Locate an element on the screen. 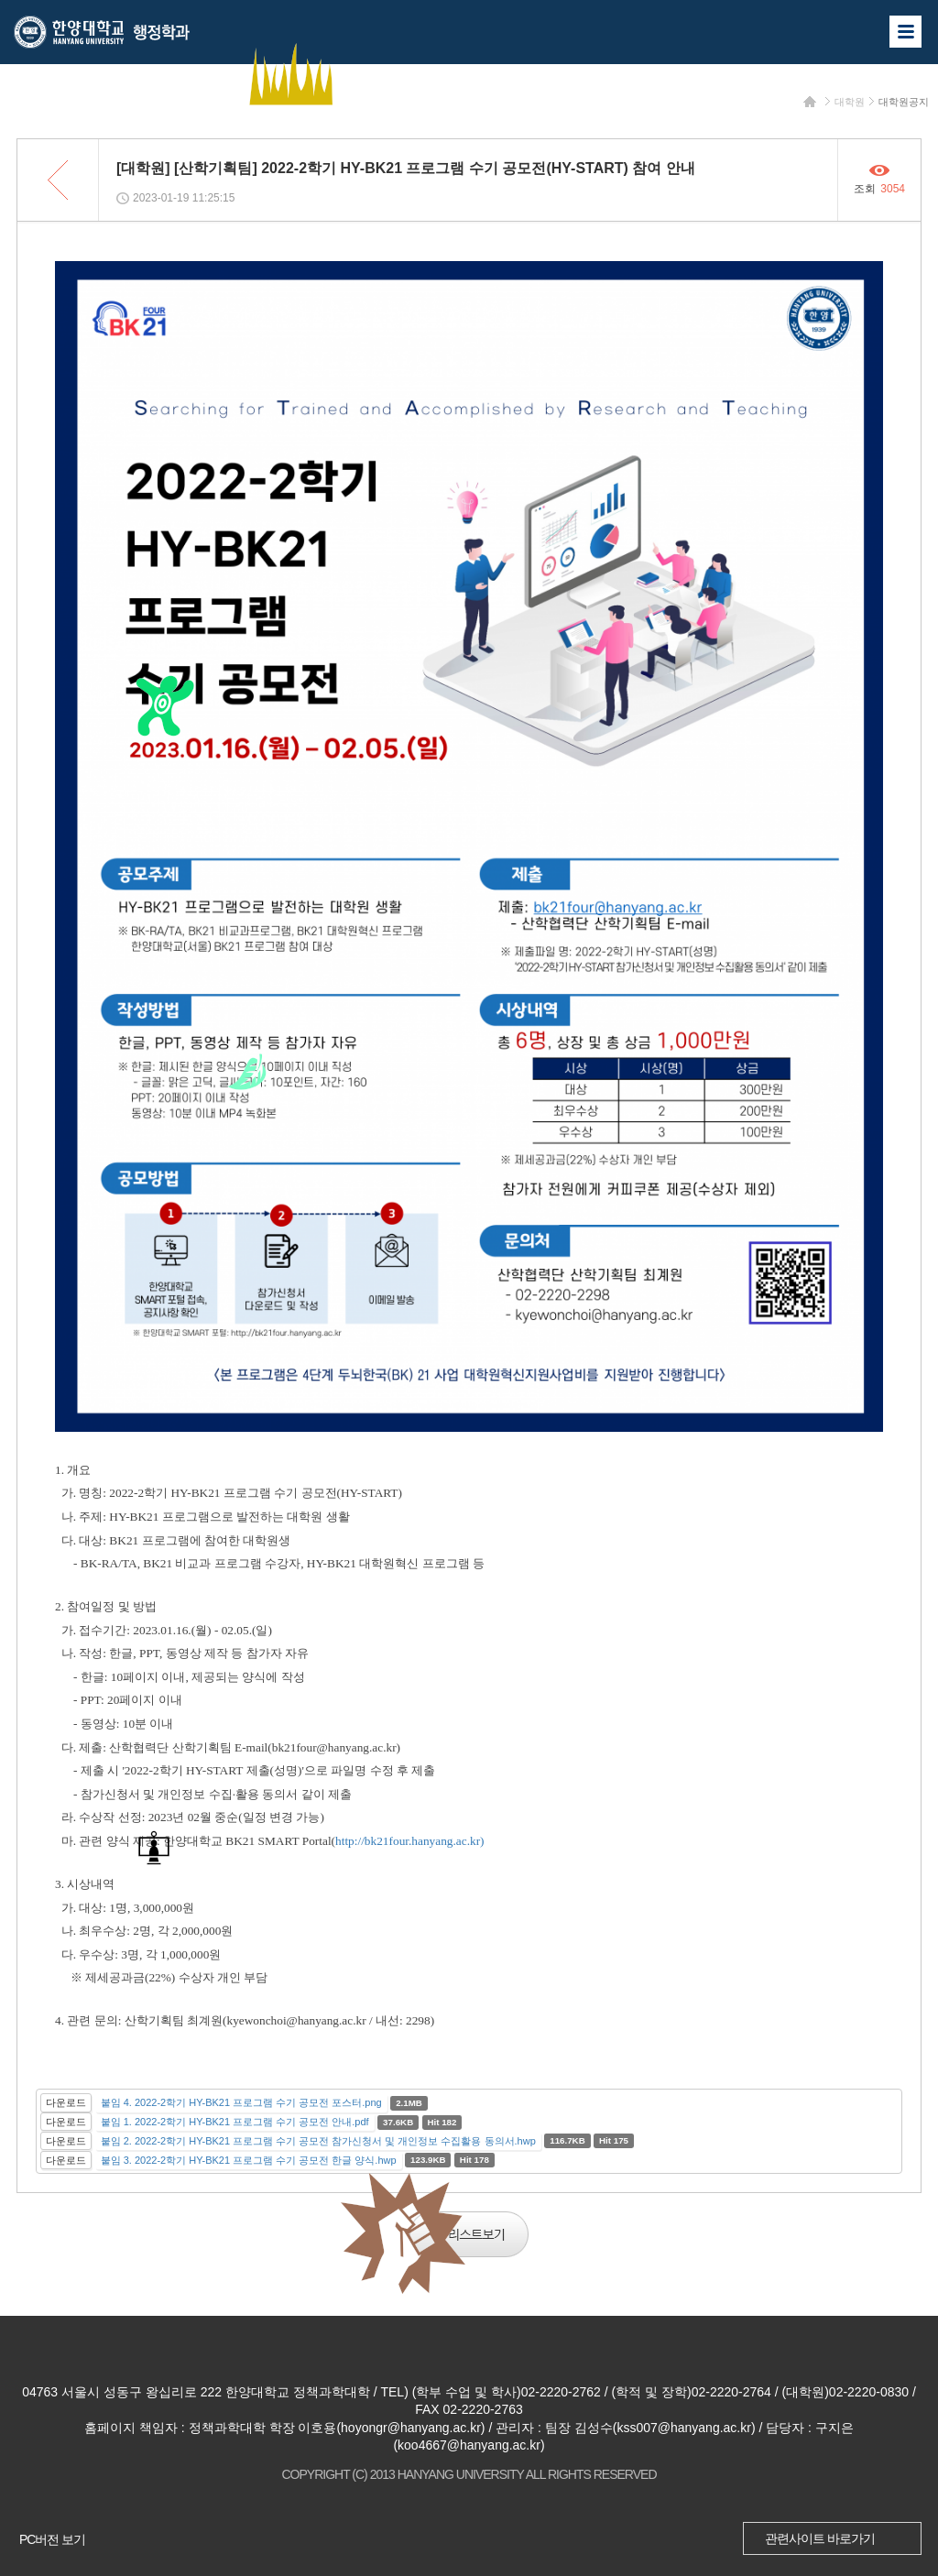 This screenshot has width=938, height=2576. indicates rebellion or uprising theme in a game is located at coordinates (403, 2233).